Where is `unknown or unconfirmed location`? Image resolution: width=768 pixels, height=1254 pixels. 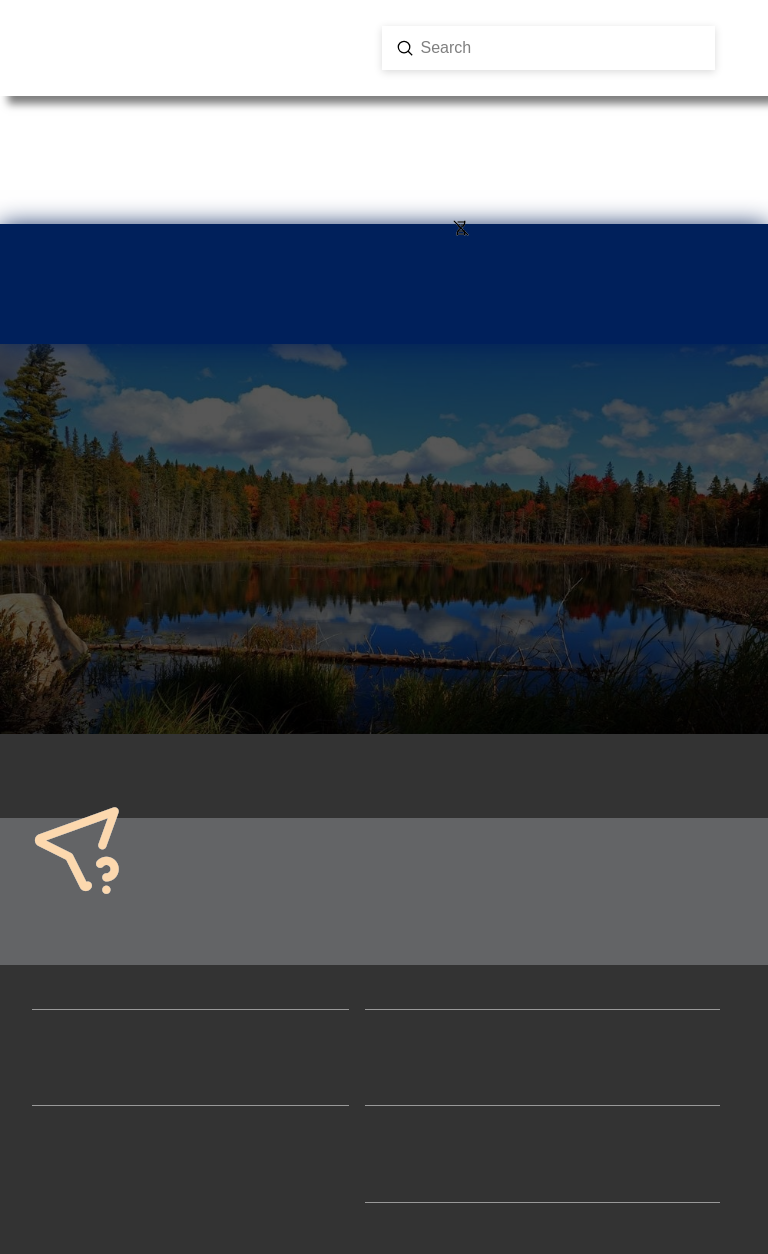
unknown or unconfirmed location is located at coordinates (77, 848).